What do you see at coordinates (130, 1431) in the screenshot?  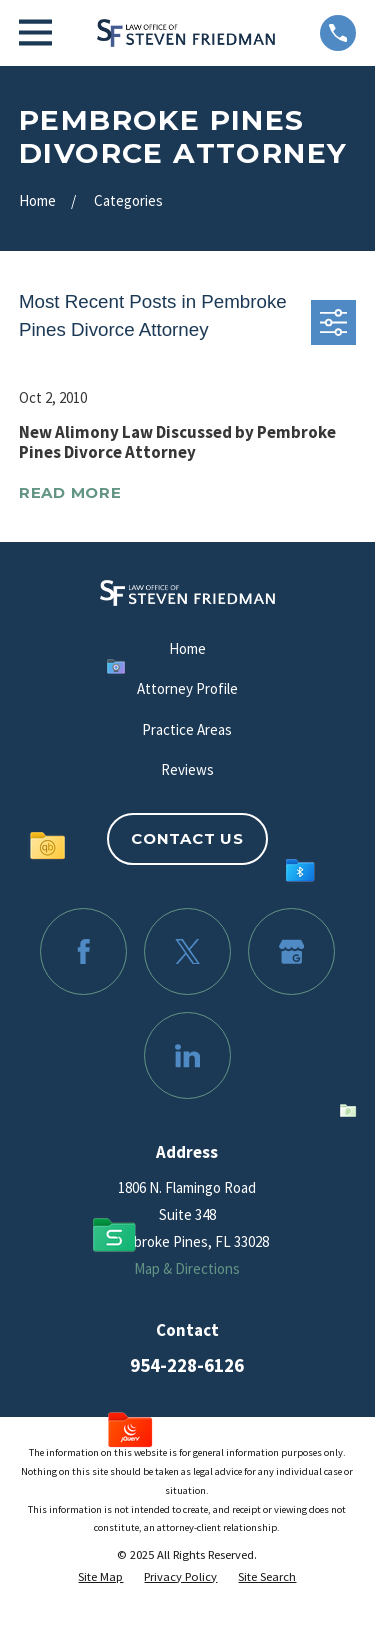 I see `folder containing jQuery library files` at bounding box center [130, 1431].